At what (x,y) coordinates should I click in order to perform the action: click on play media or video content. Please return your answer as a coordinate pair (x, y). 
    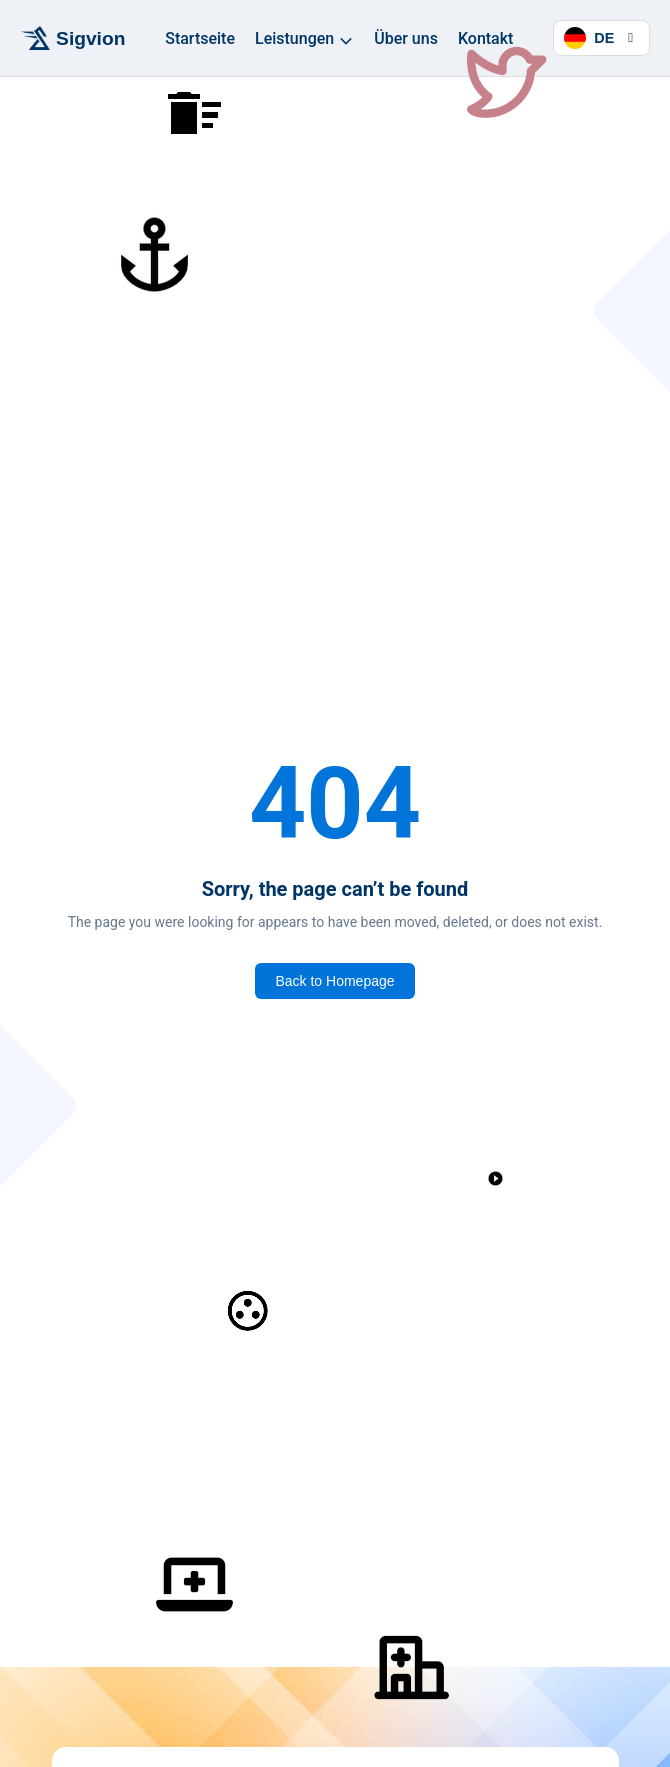
    Looking at the image, I should click on (495, 1178).